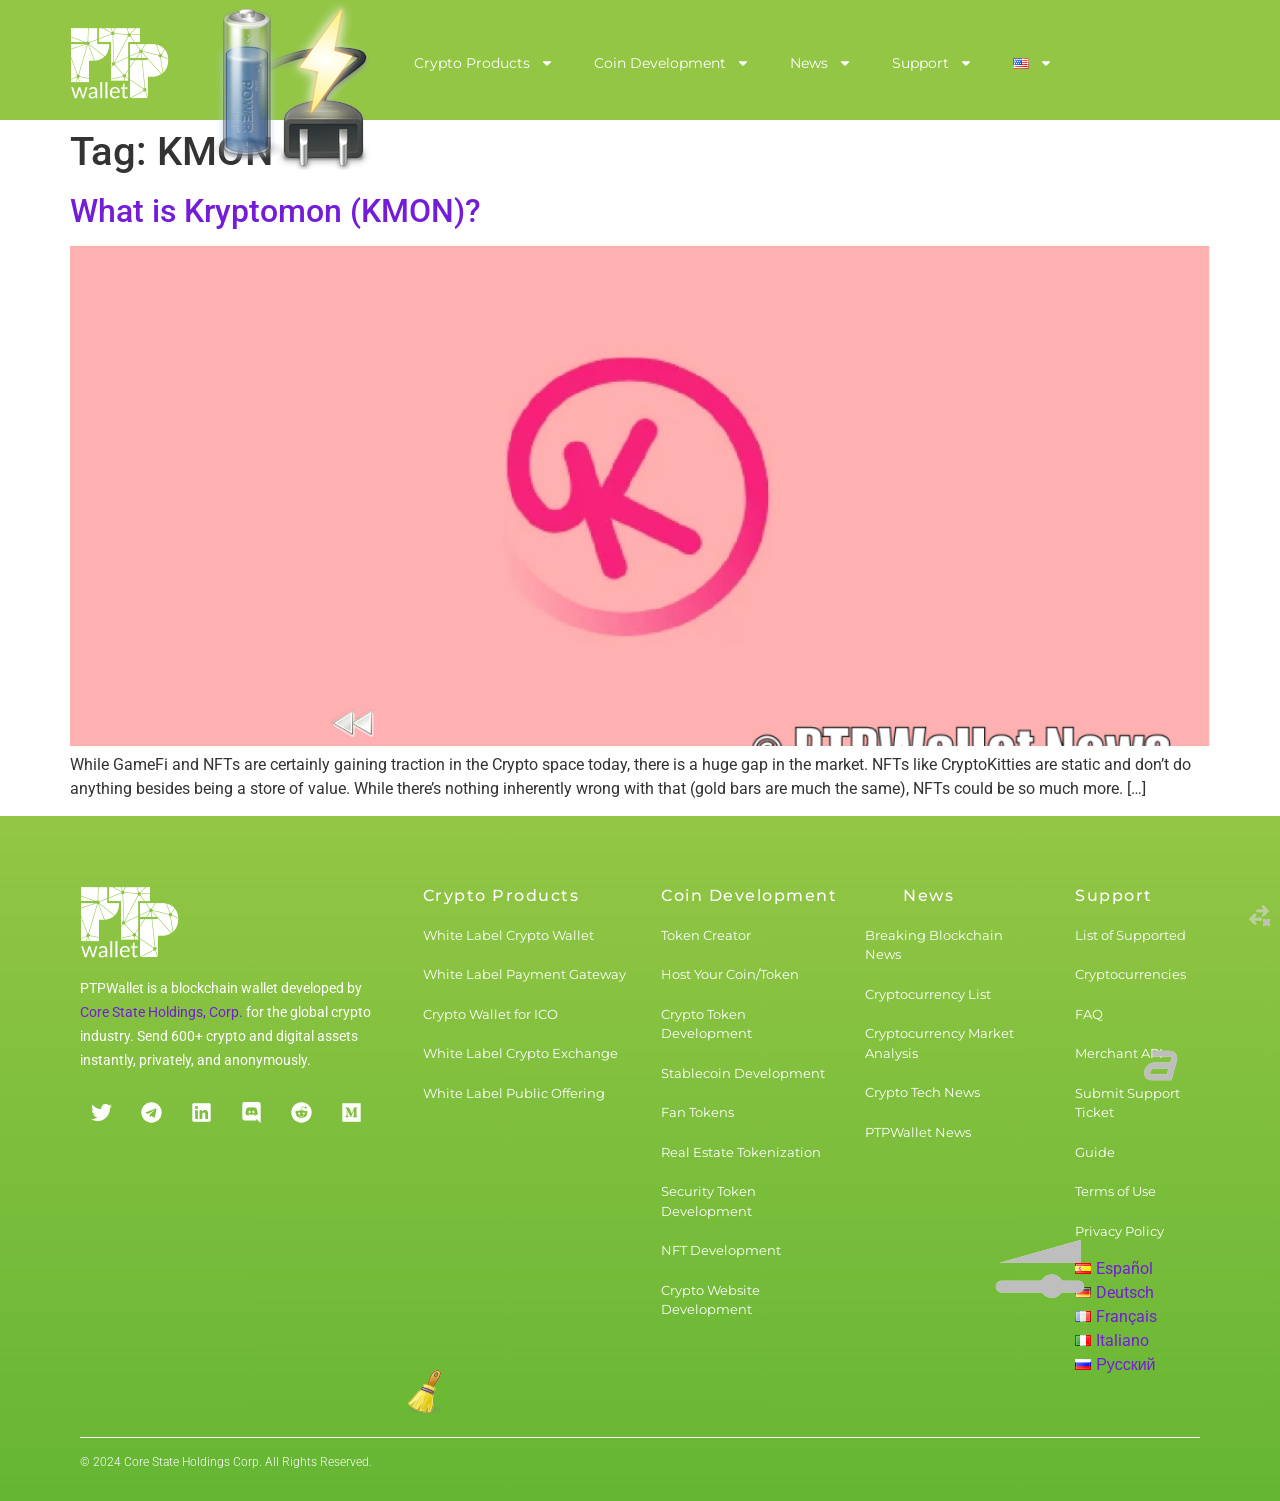 The width and height of the screenshot is (1280, 1501). Describe the element at coordinates (1040, 1269) in the screenshot. I see `adjust audio or speaker volume` at that location.